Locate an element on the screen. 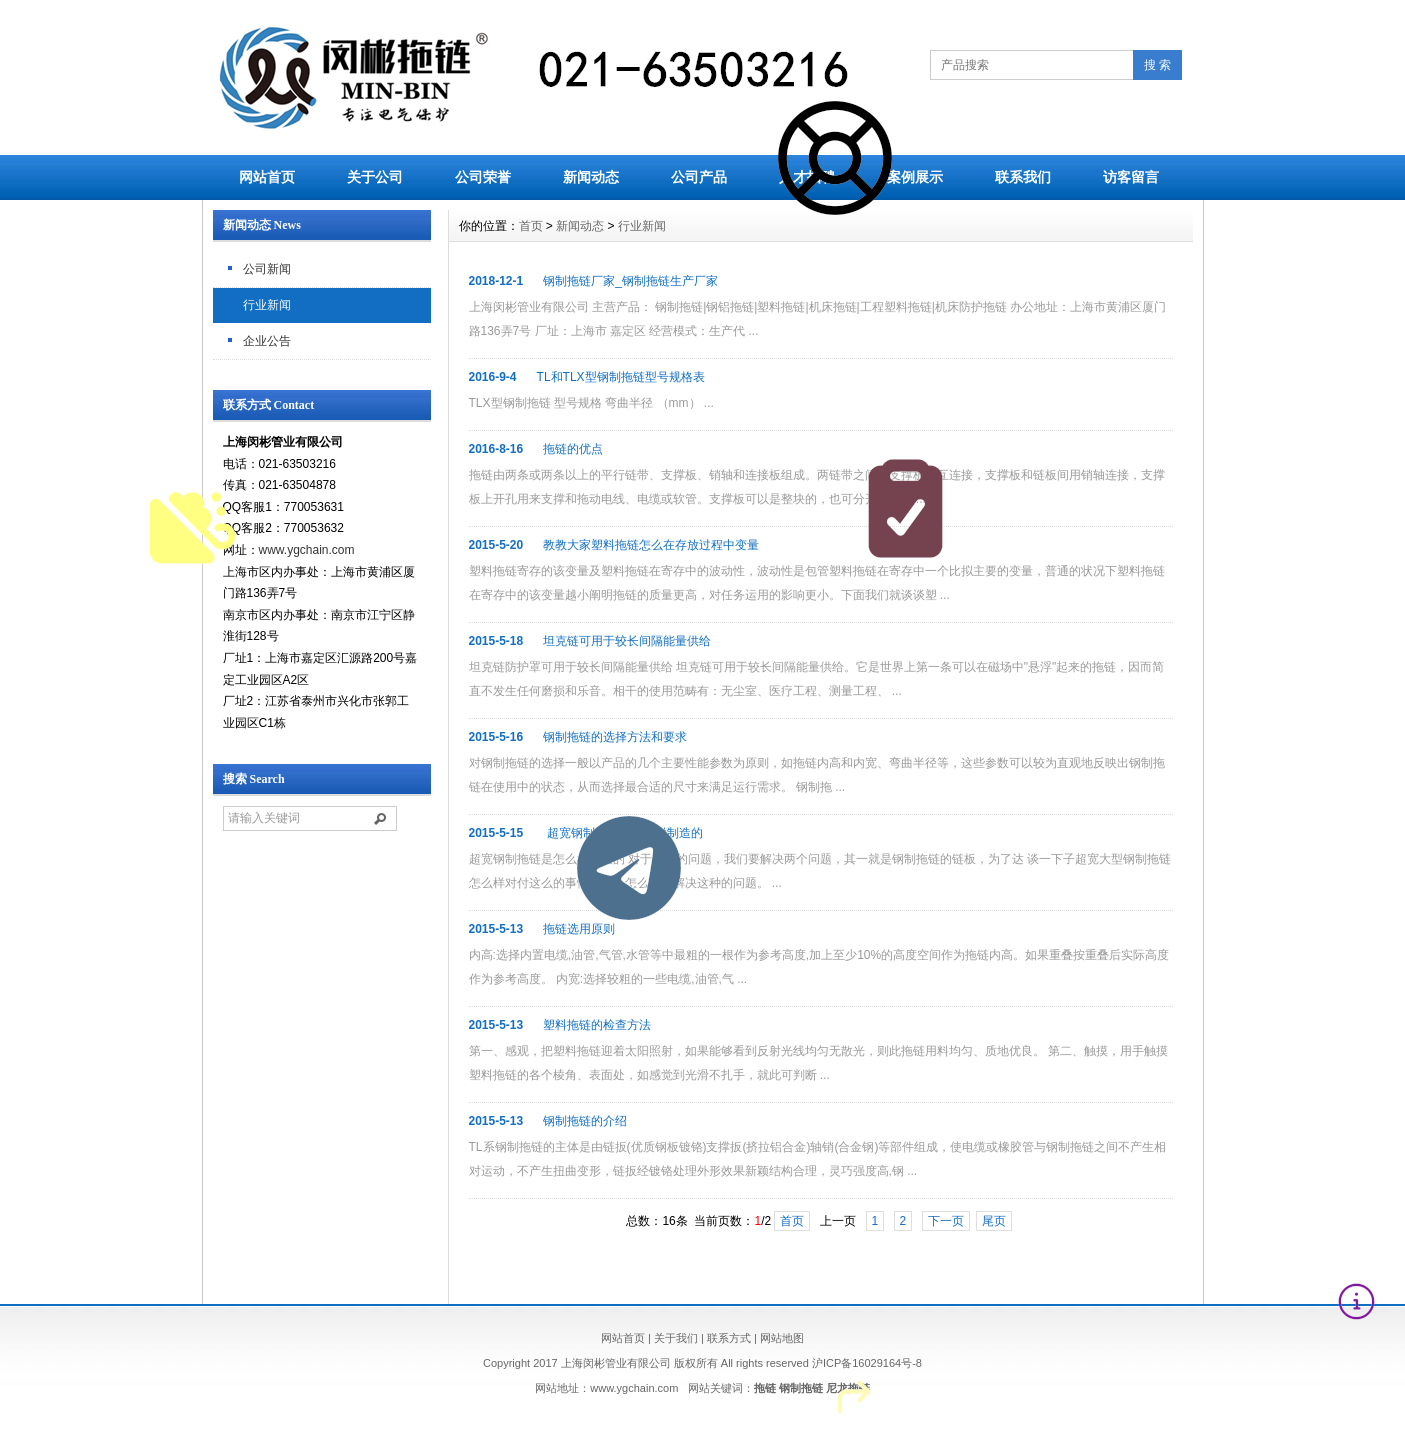 The height and width of the screenshot is (1431, 1405). forward or share content is located at coordinates (853, 1398).